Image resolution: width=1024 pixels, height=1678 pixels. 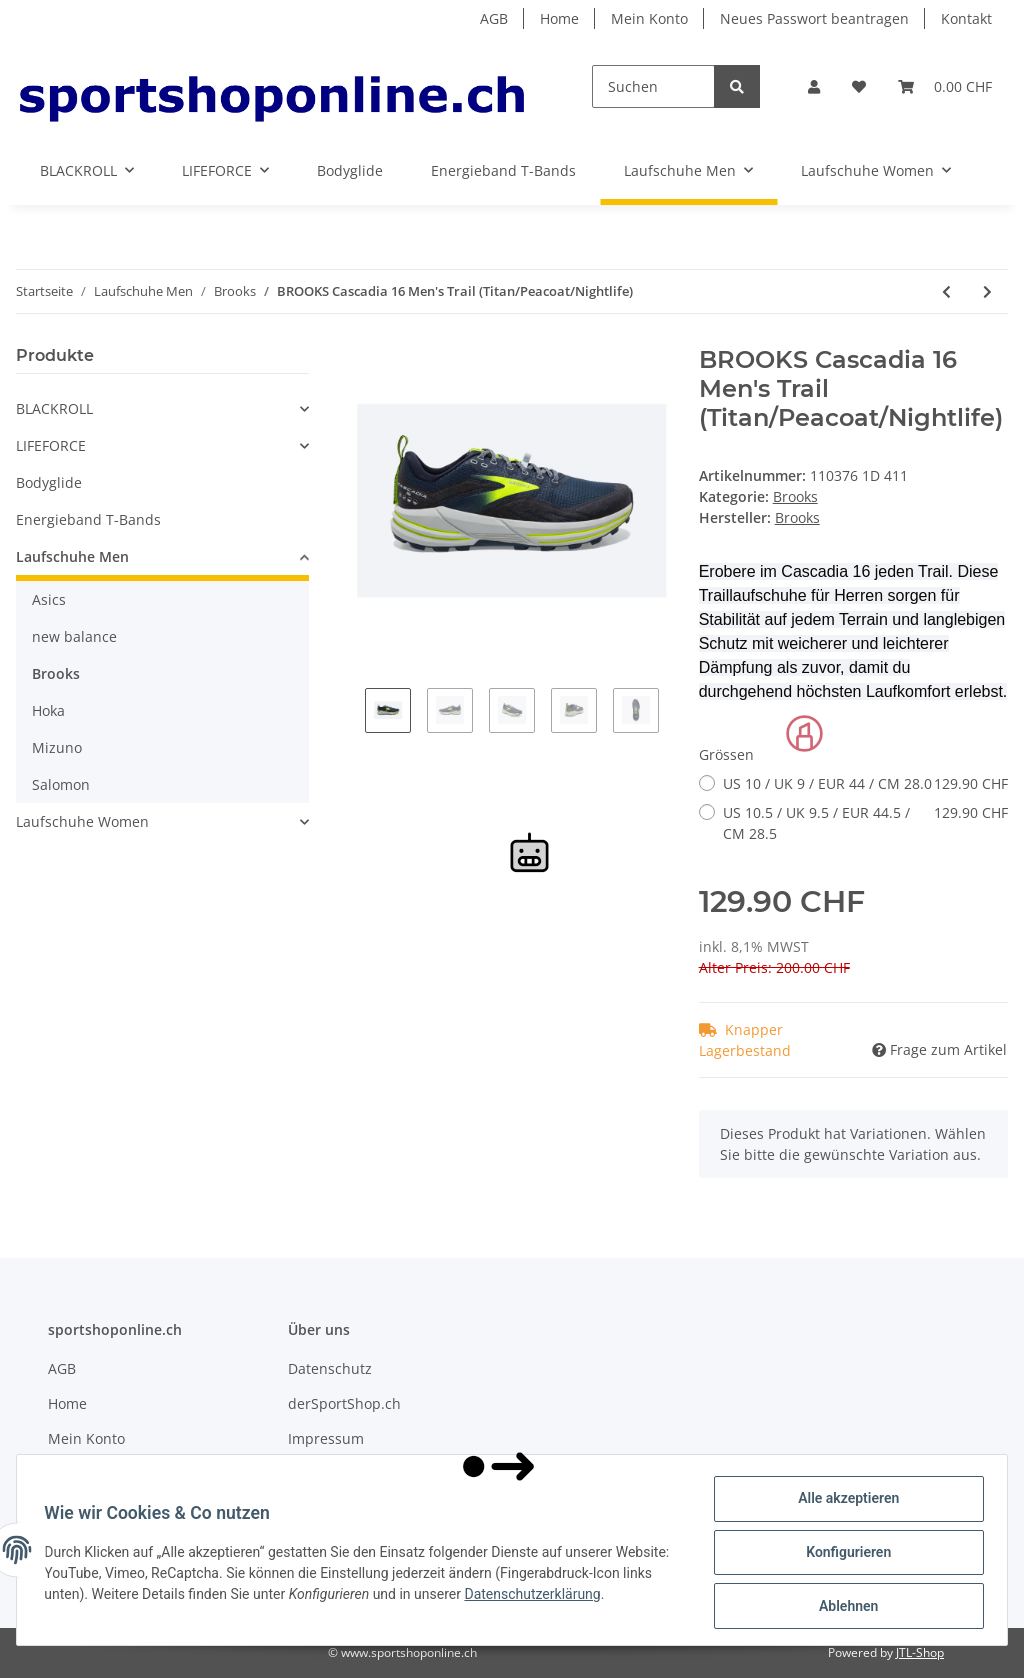 I want to click on highlight or mark selected text, so click(x=804, y=733).